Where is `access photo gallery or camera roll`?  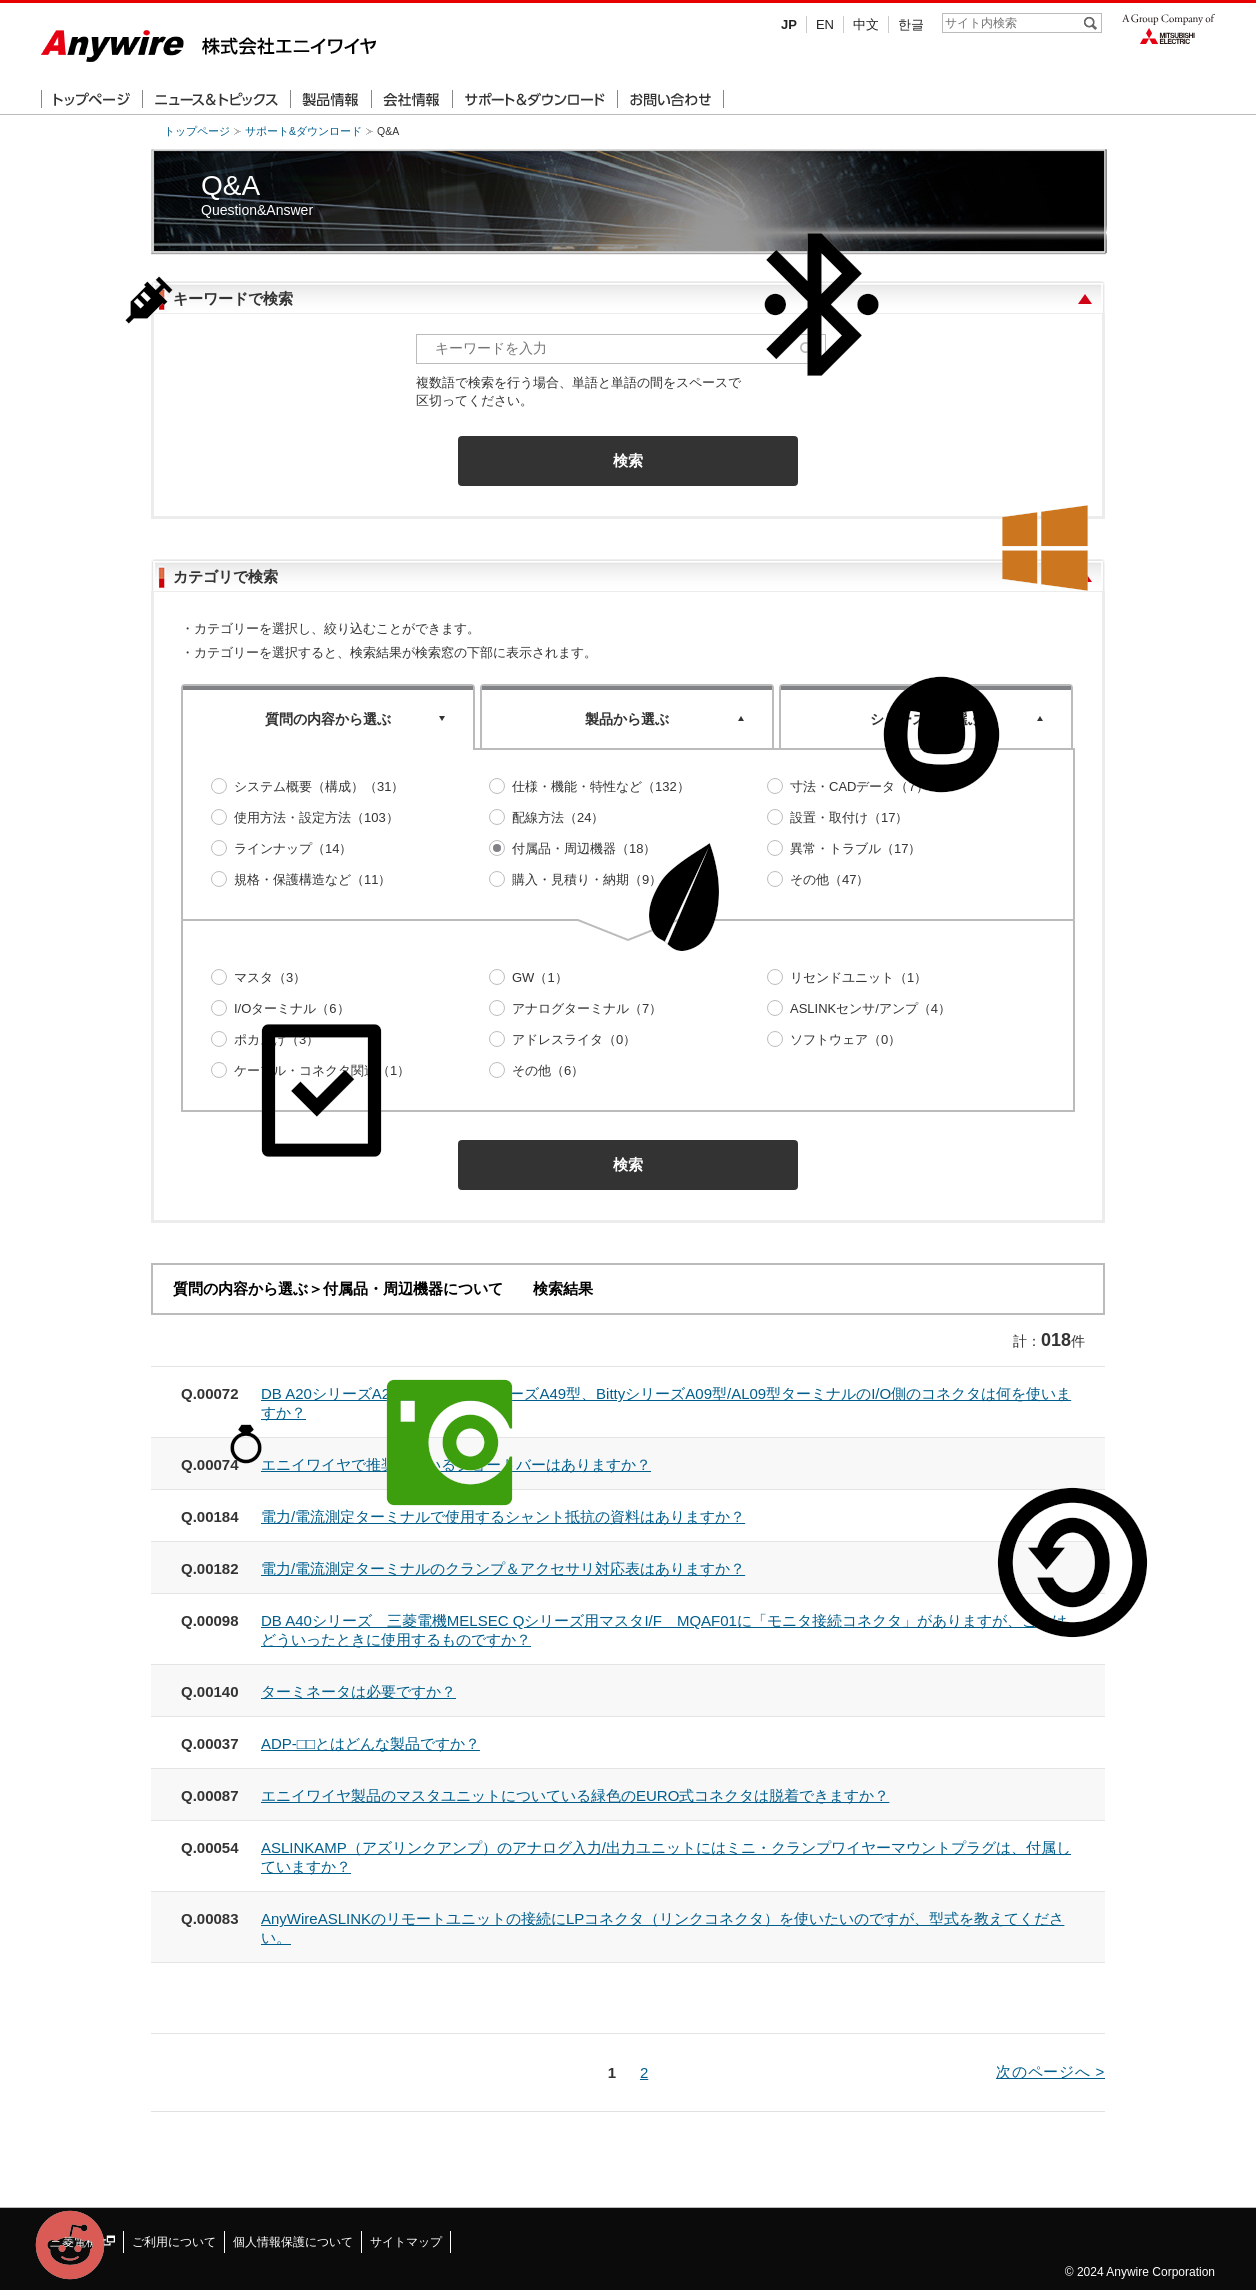 access photo gallery or camera roll is located at coordinates (449, 1442).